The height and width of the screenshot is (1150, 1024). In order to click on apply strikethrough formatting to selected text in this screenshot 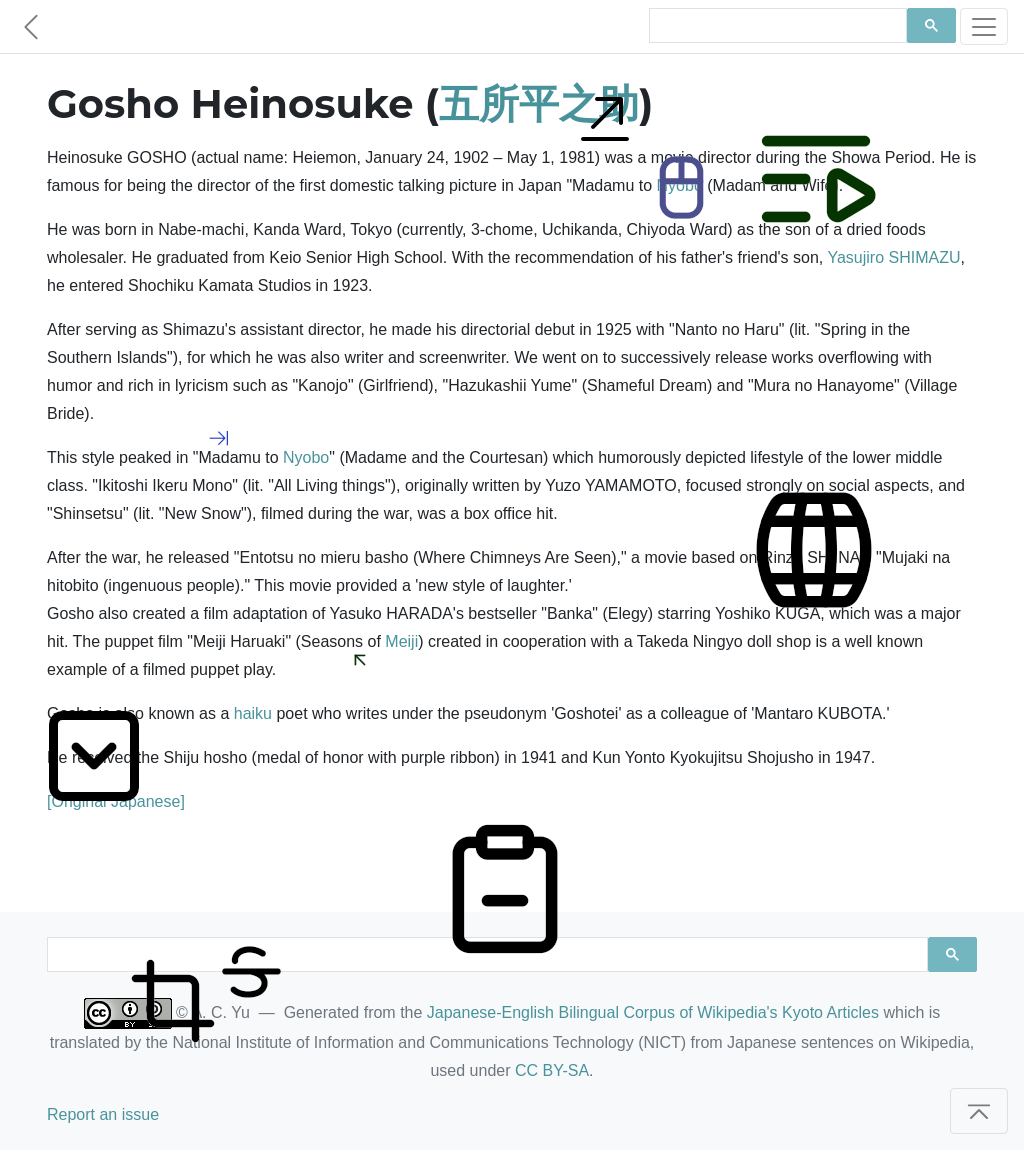, I will do `click(251, 972)`.